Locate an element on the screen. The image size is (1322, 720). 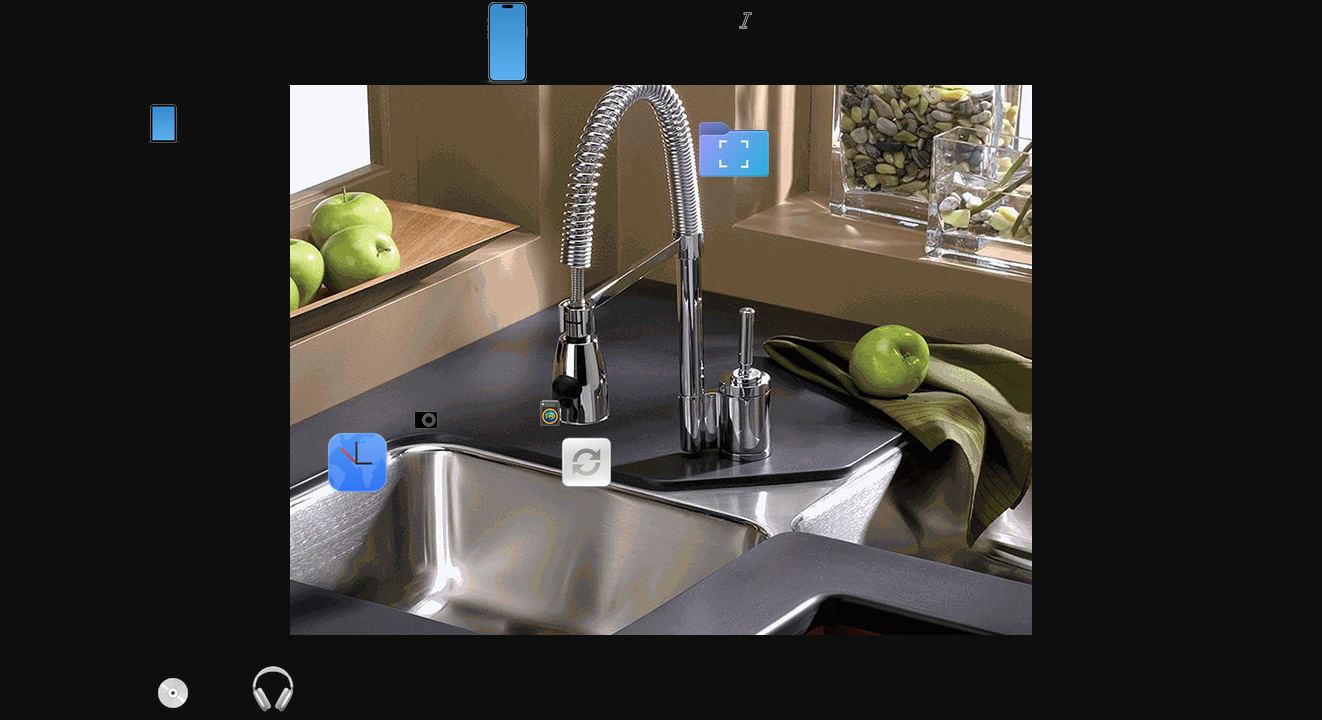
ipod shuffle device in sidebar is located at coordinates (426, 419).